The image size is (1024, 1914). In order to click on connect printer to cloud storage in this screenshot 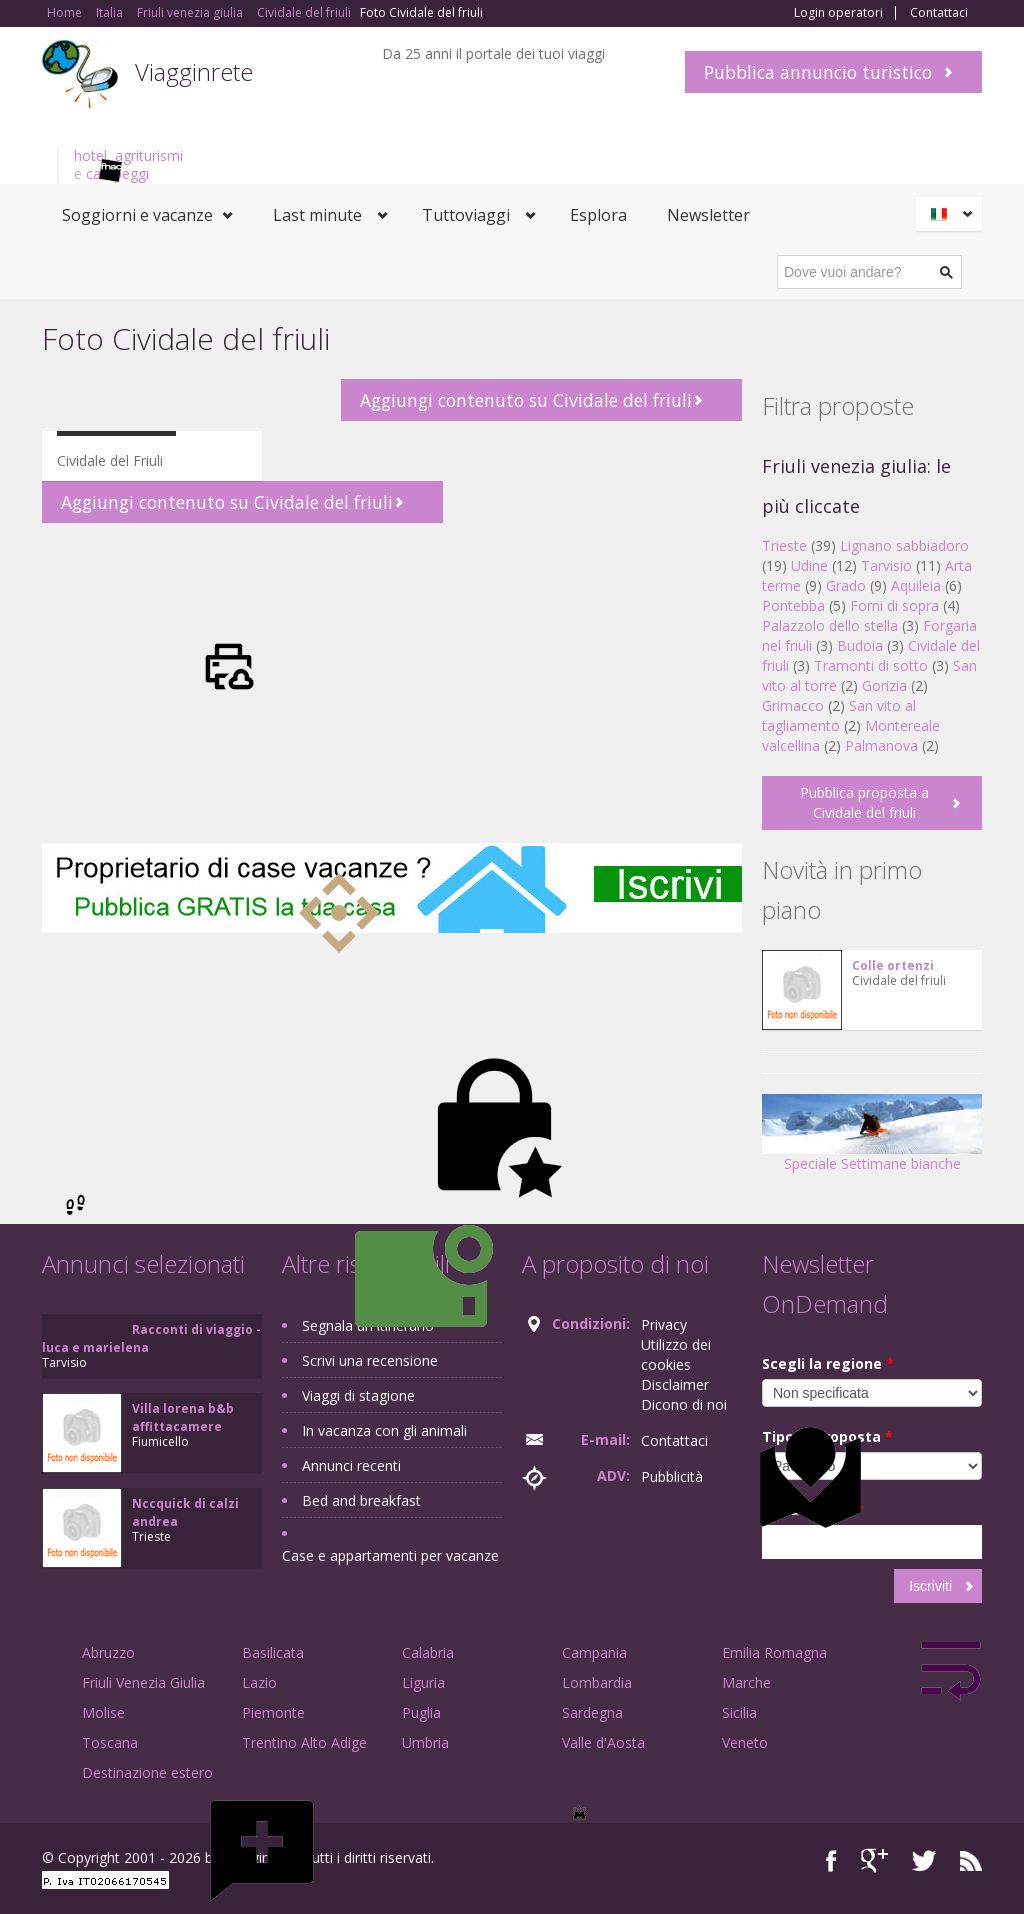, I will do `click(228, 666)`.